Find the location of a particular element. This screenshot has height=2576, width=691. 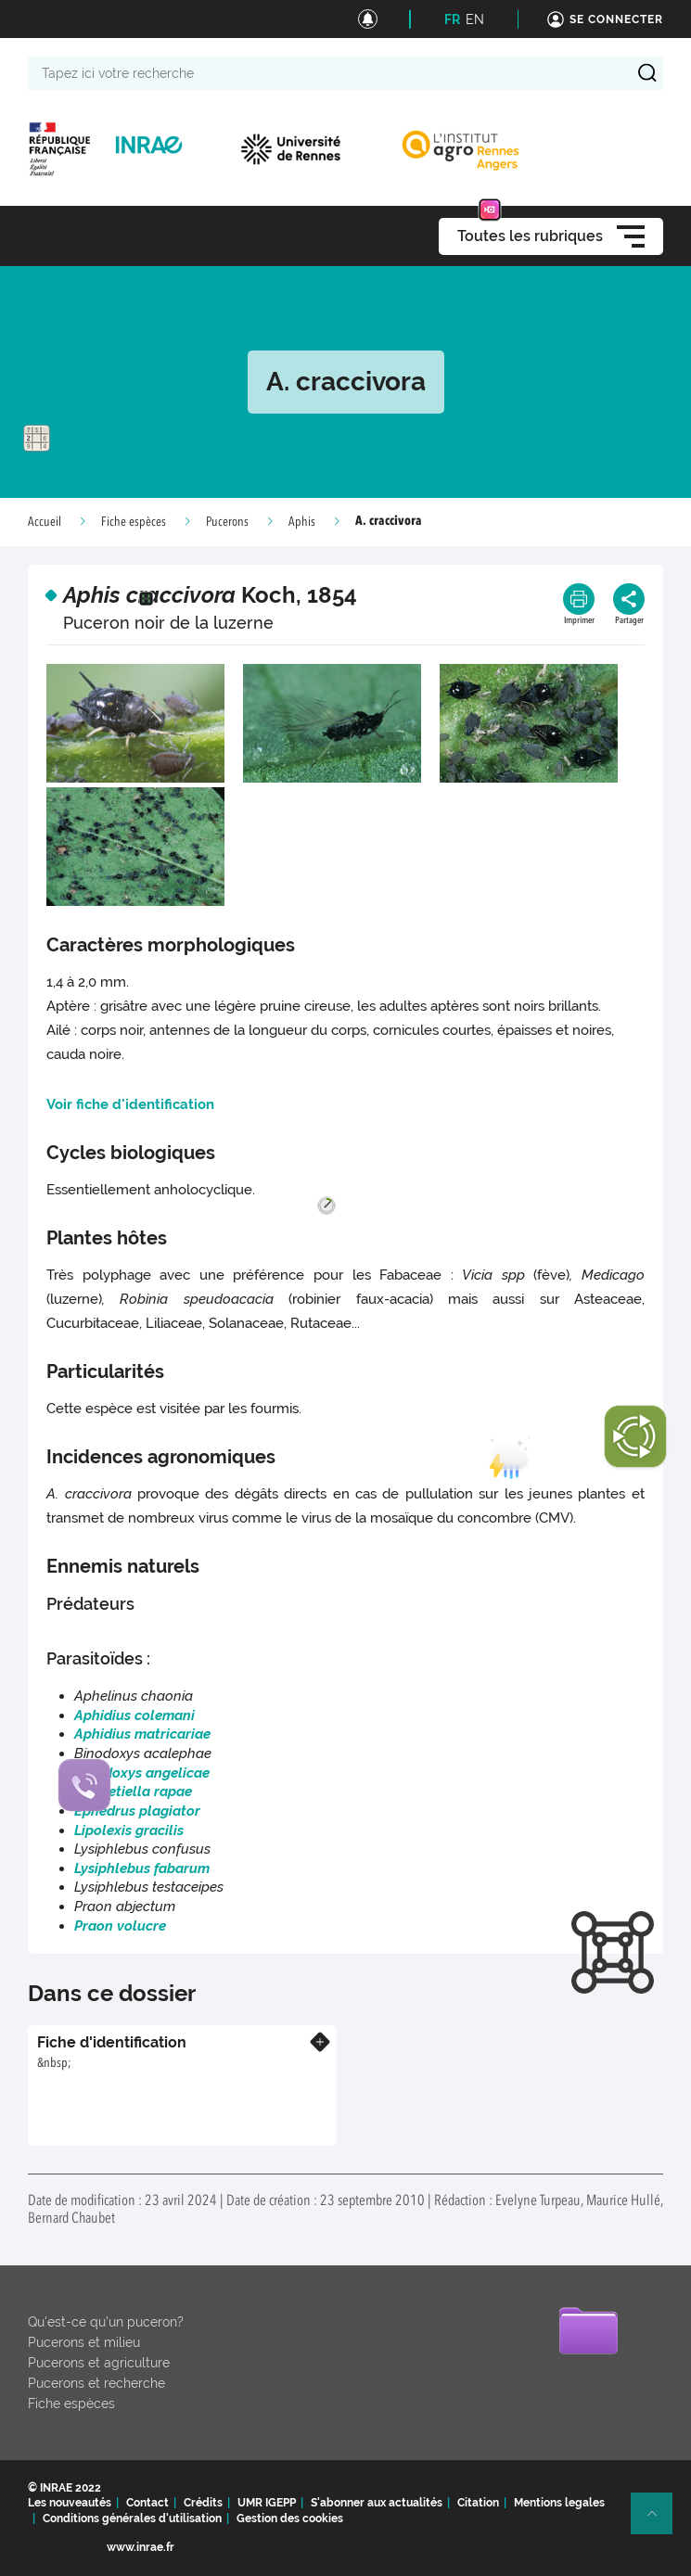

launch ubuntu mate application is located at coordinates (635, 1436).